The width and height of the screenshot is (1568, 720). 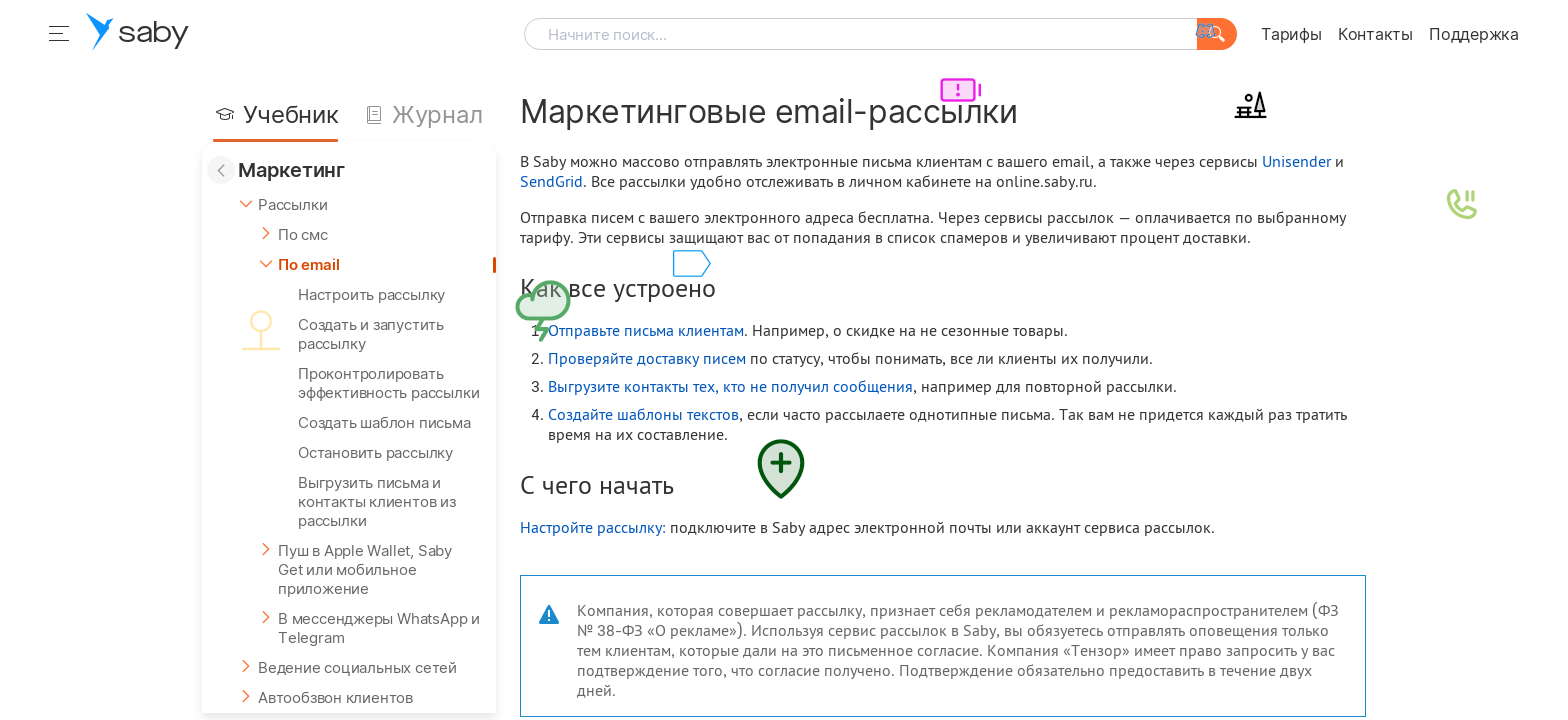 I want to click on indicates low battery warning, so click(x=960, y=90).